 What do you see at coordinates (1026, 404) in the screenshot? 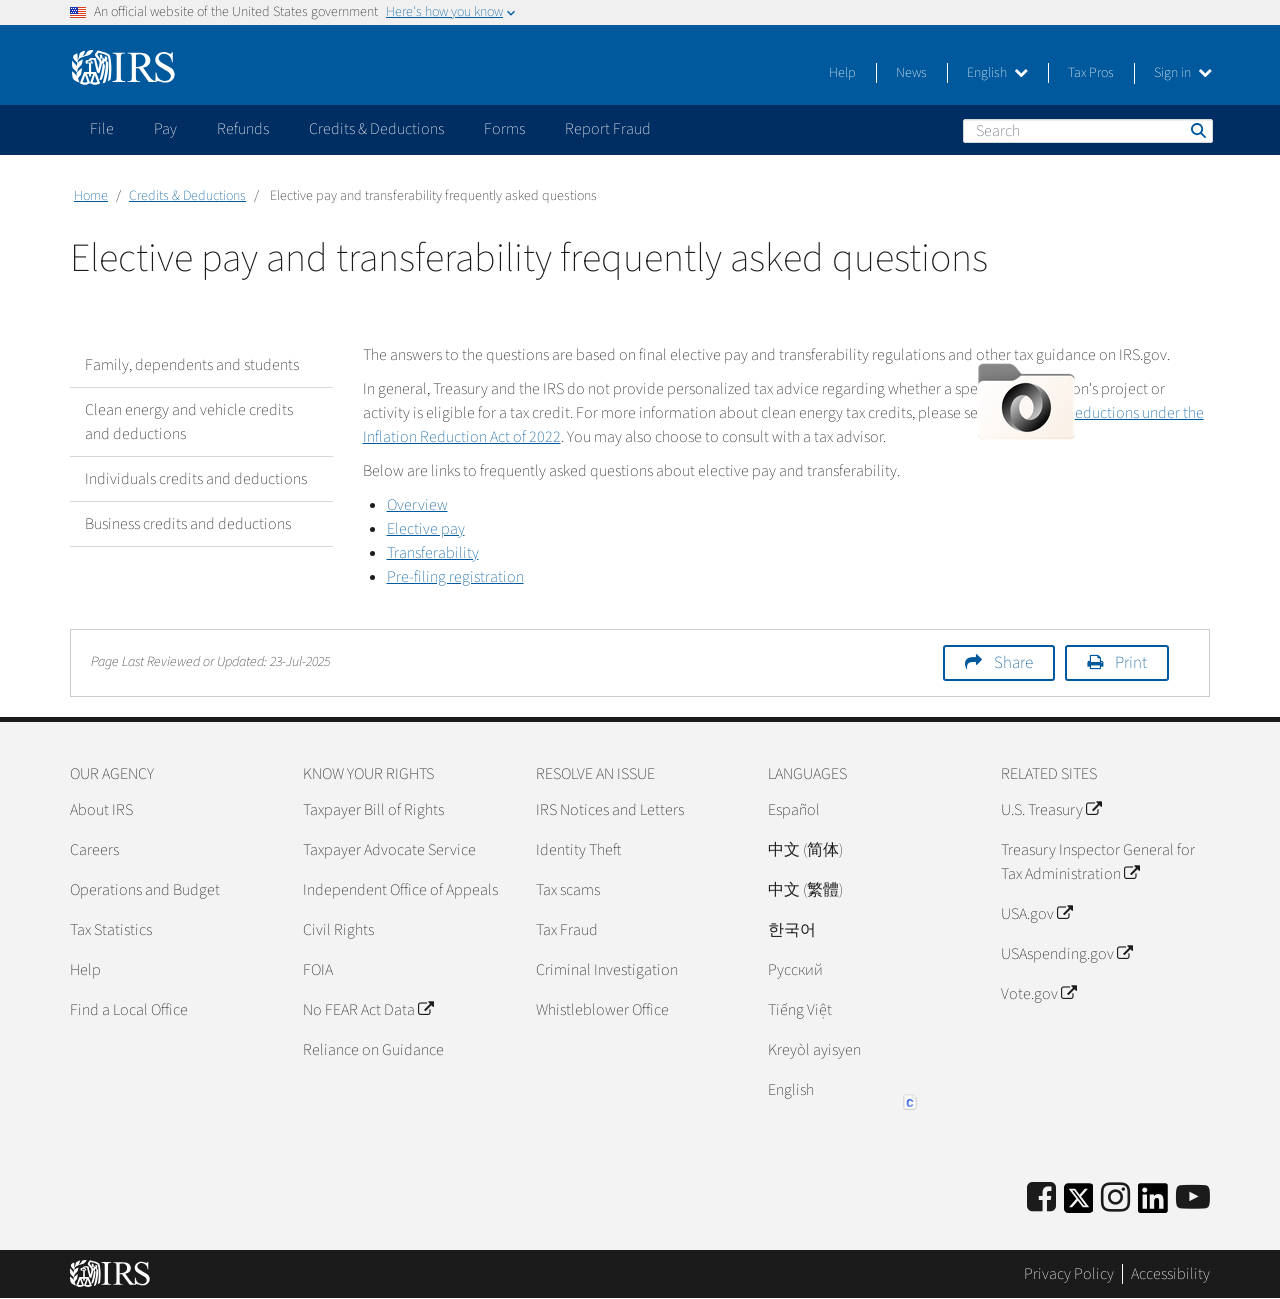
I see `open folder containing JSON configuration files` at bounding box center [1026, 404].